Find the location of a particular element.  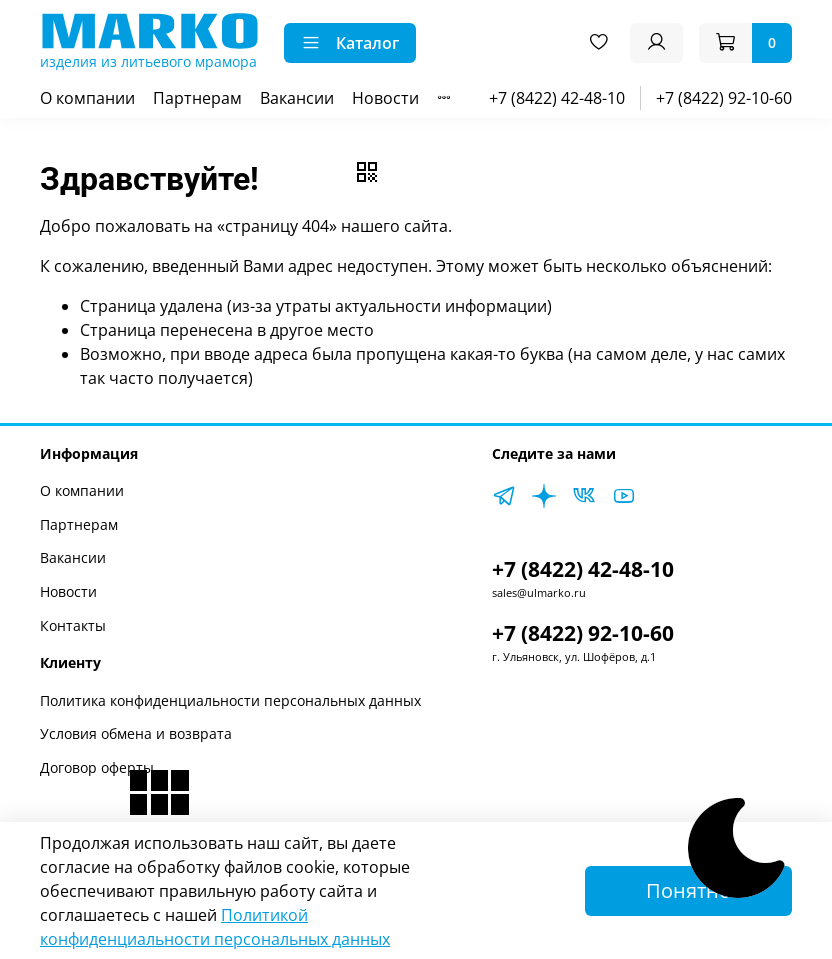

switch to grid view is located at coordinates (157, 794).